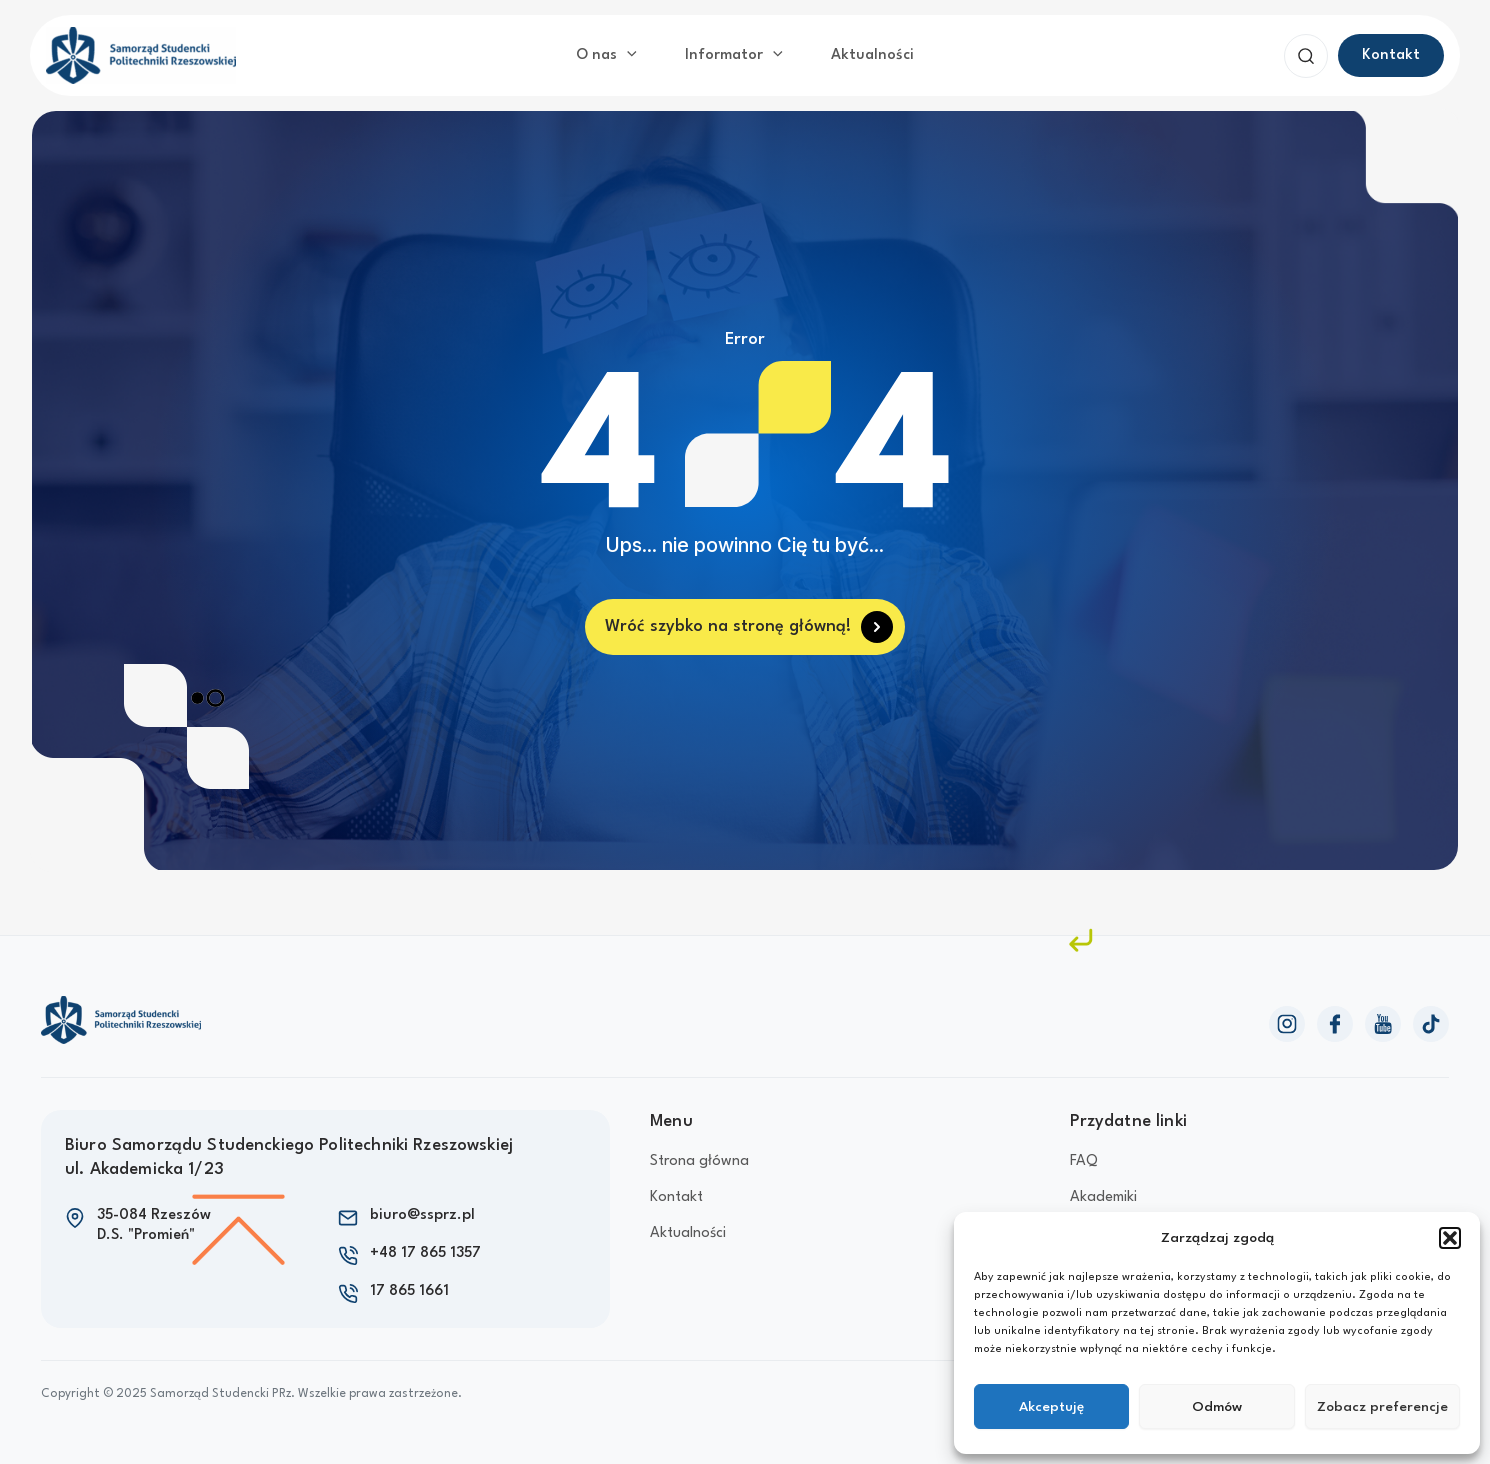  What do you see at coordinates (1081, 939) in the screenshot?
I see `return or enter key action` at bounding box center [1081, 939].